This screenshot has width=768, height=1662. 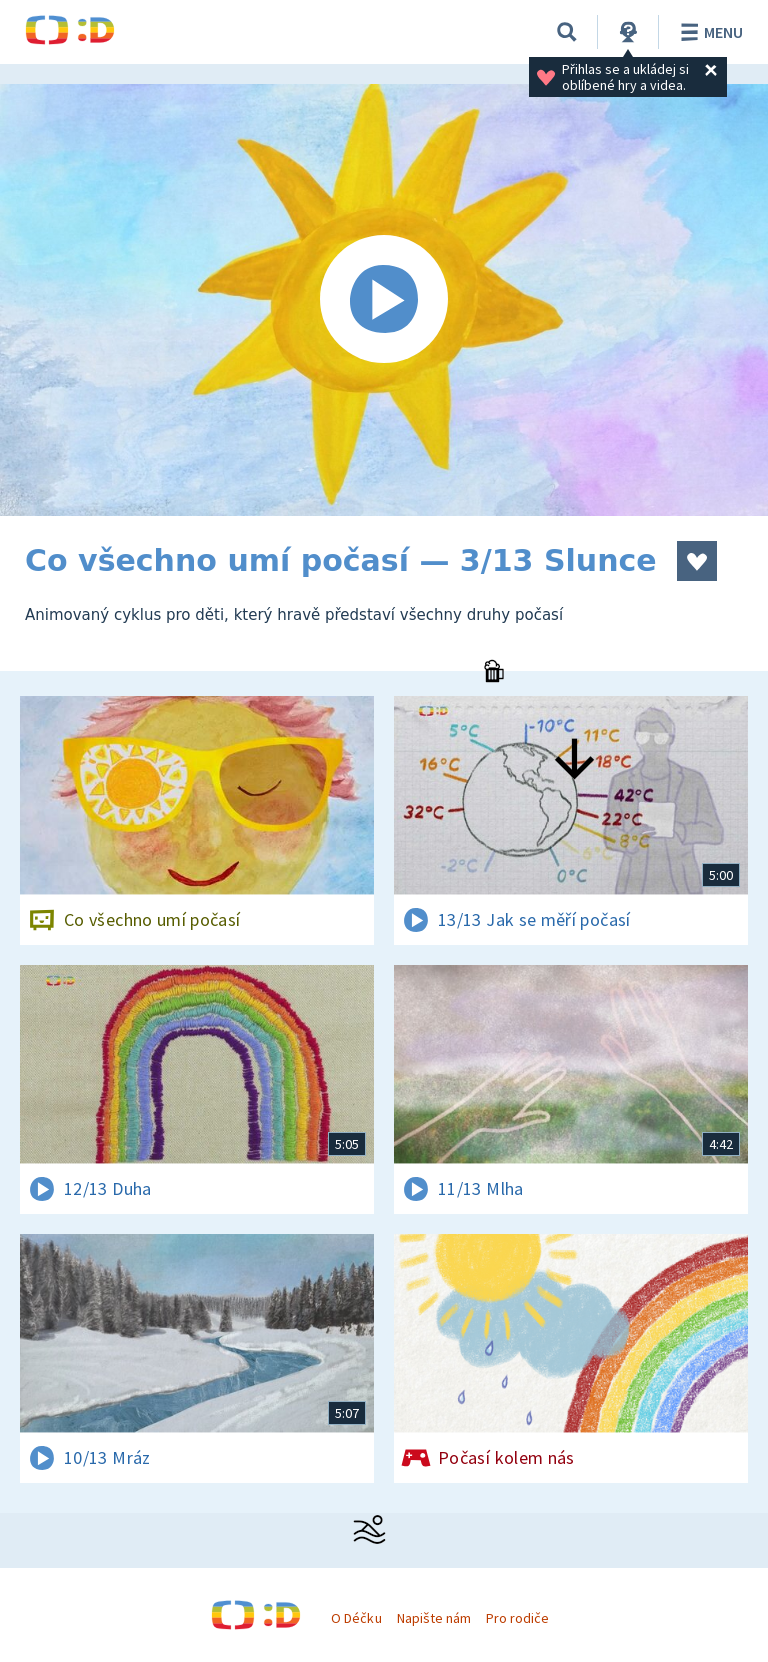 What do you see at coordinates (494, 671) in the screenshot?
I see `view nearby bars or pubs` at bounding box center [494, 671].